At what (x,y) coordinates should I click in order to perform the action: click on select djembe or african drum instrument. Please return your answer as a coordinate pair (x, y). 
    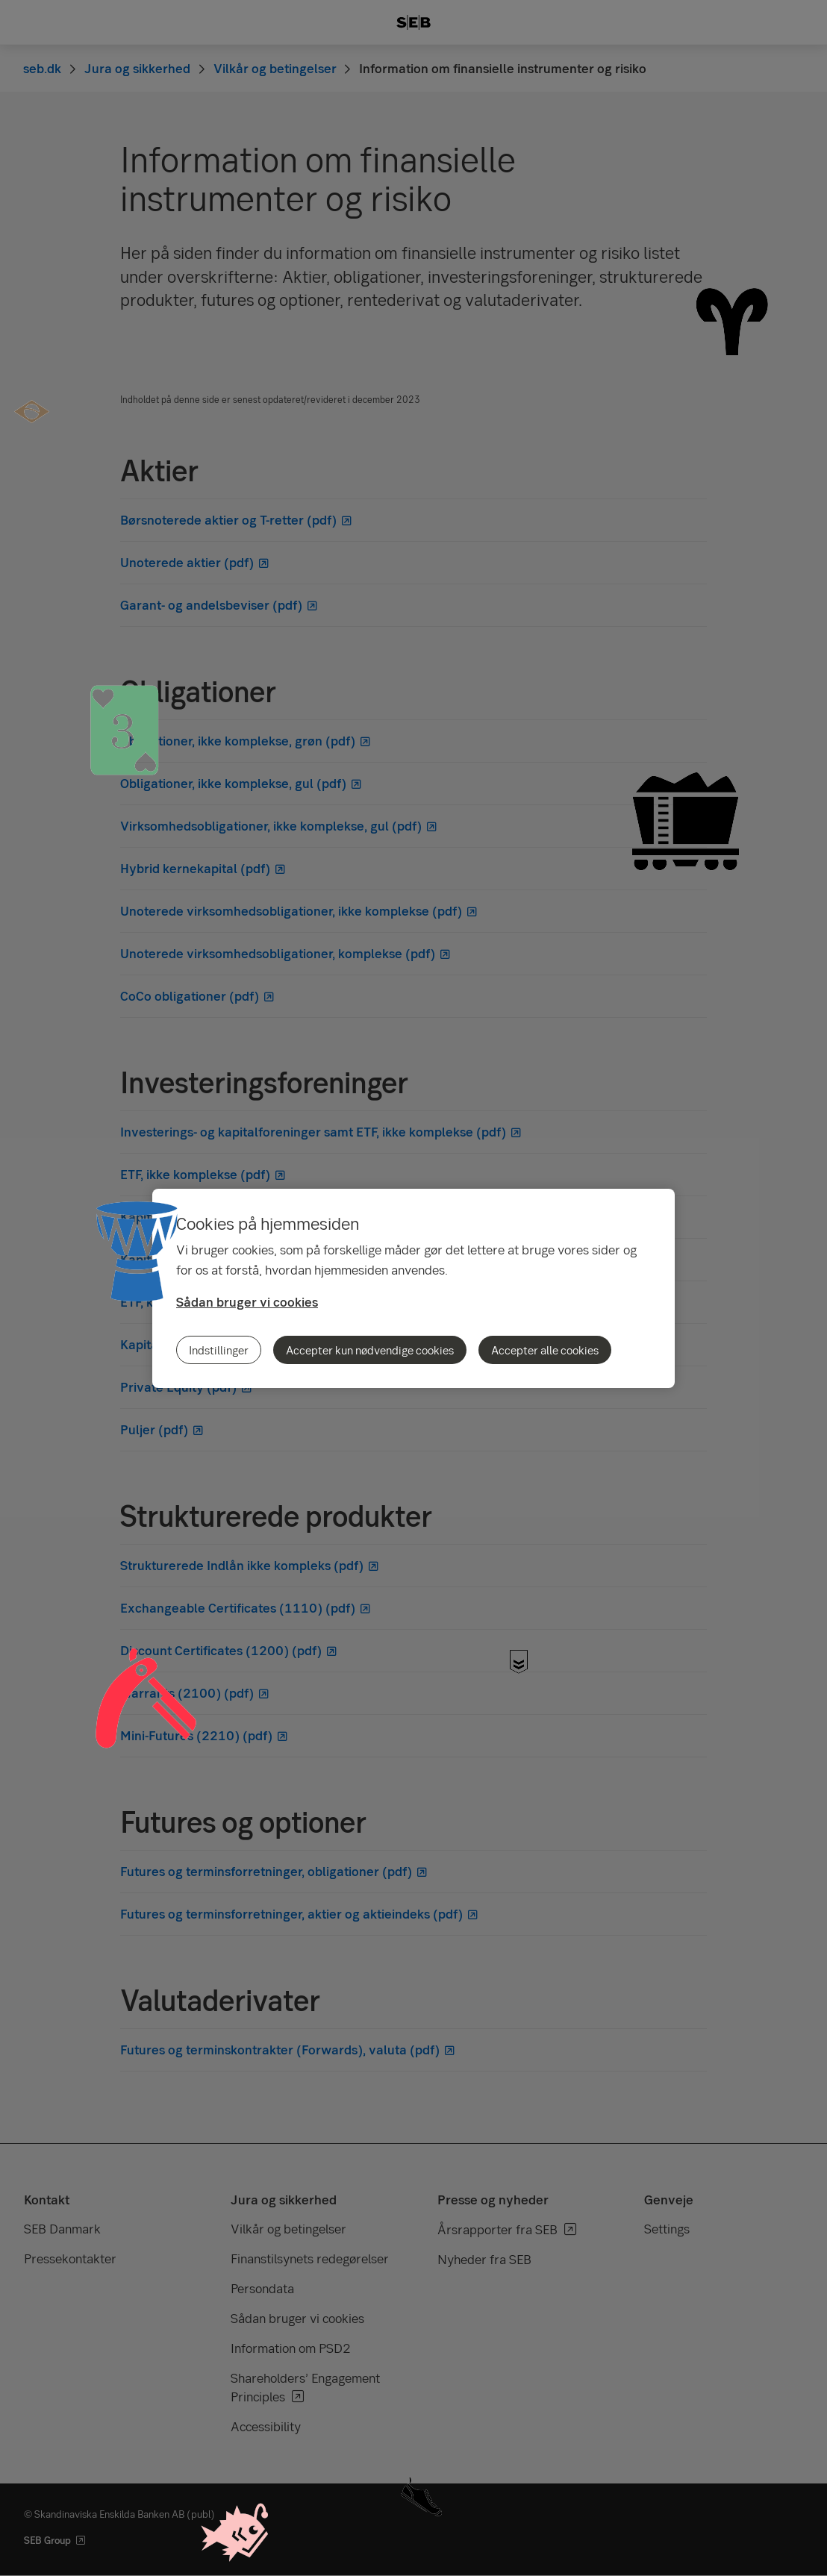
    Looking at the image, I should click on (137, 1248).